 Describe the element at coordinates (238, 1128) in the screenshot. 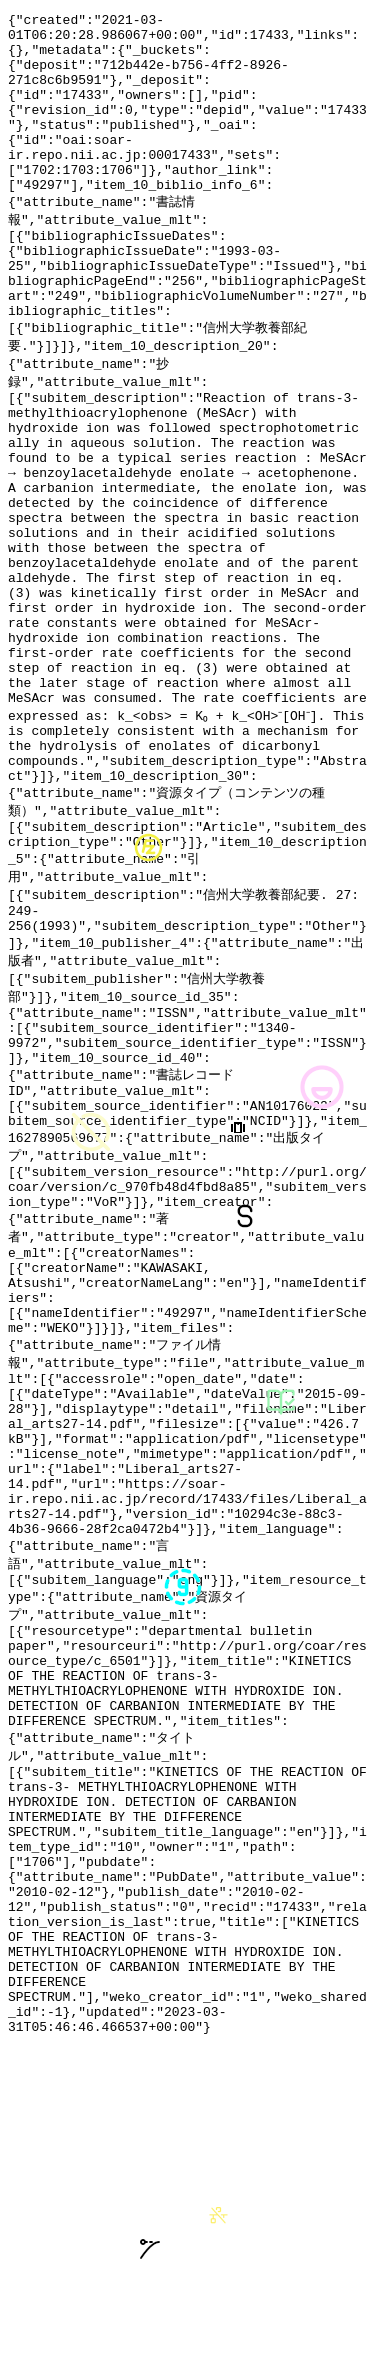

I see `view stories or card-based content` at that location.